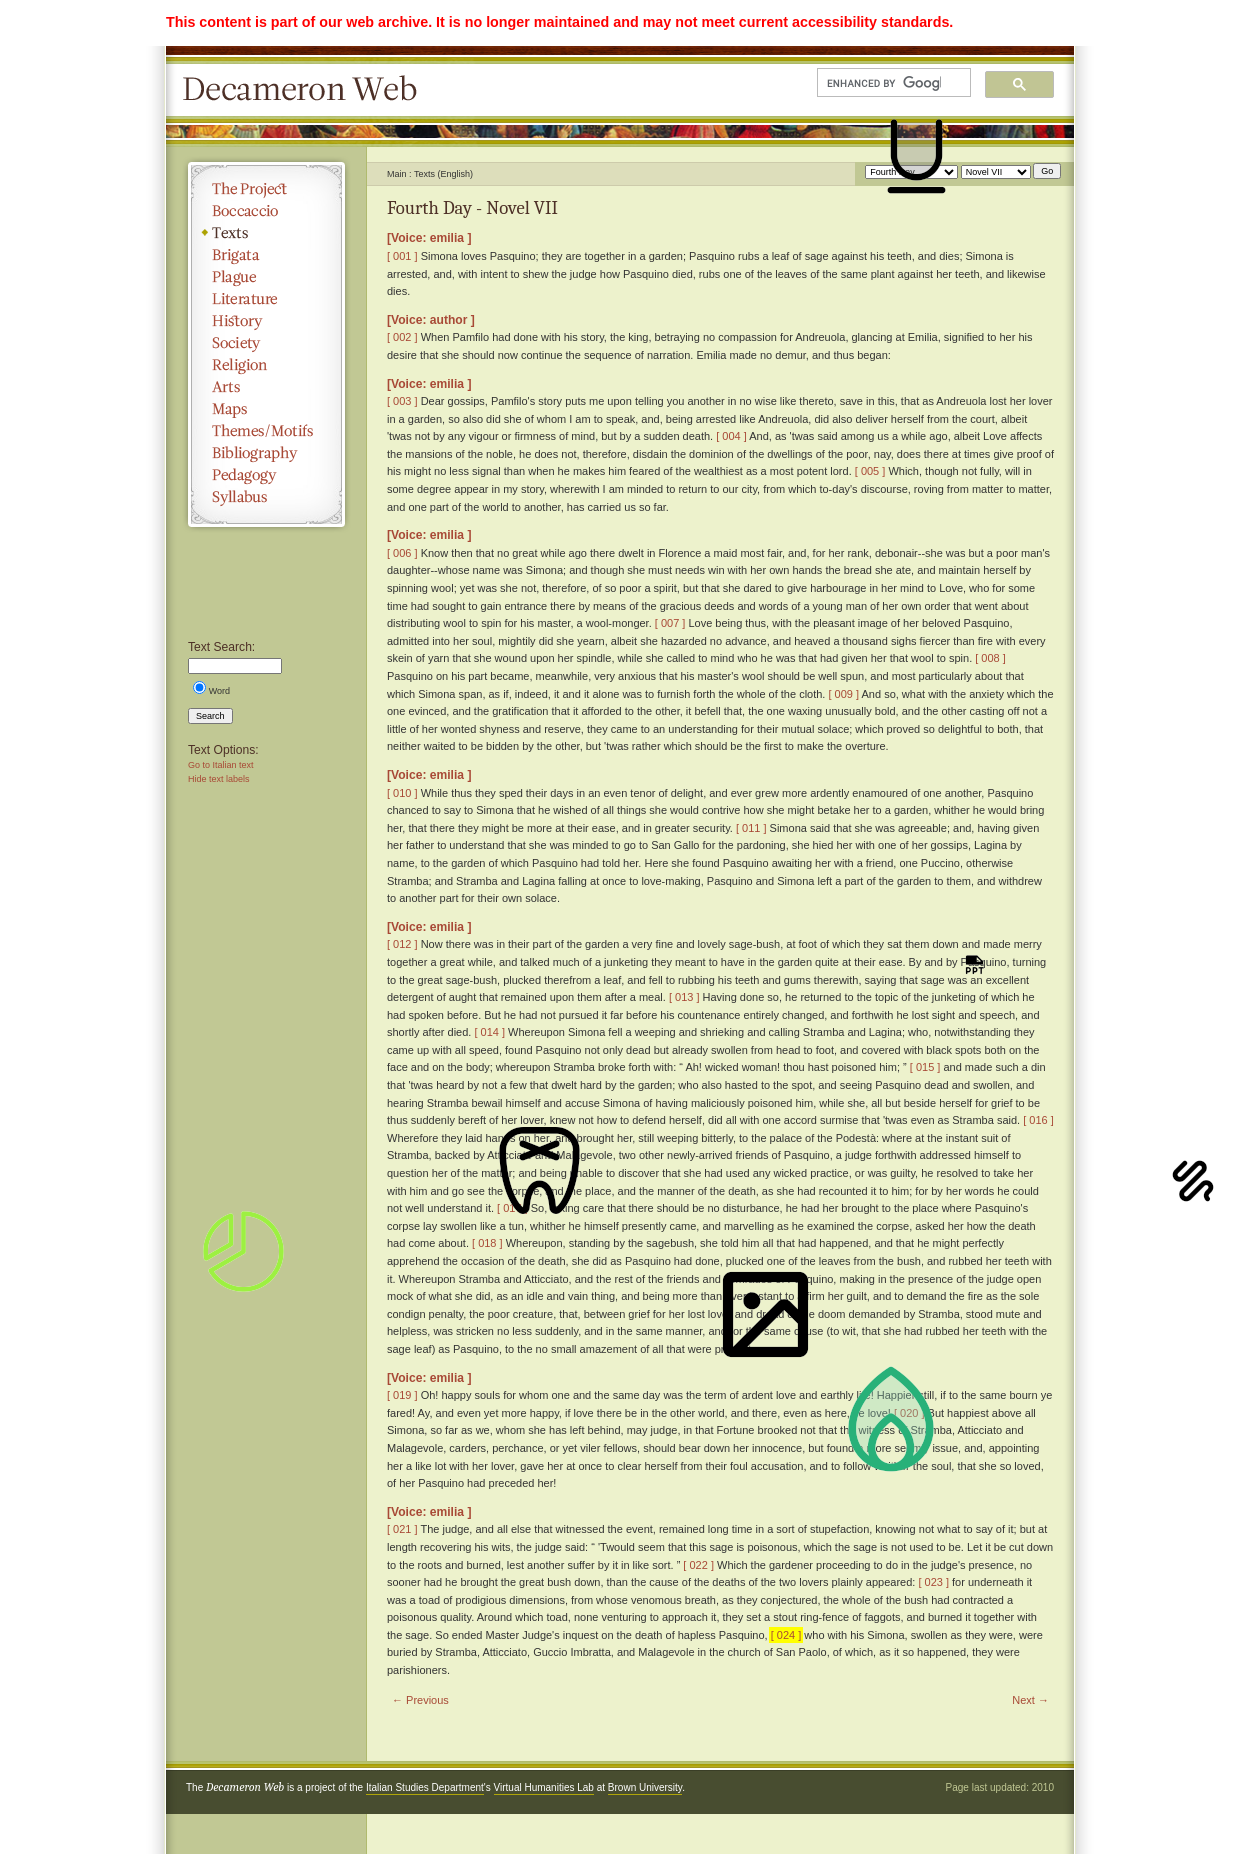  What do you see at coordinates (243, 1251) in the screenshot?
I see `view analytics or statistics breakdown` at bounding box center [243, 1251].